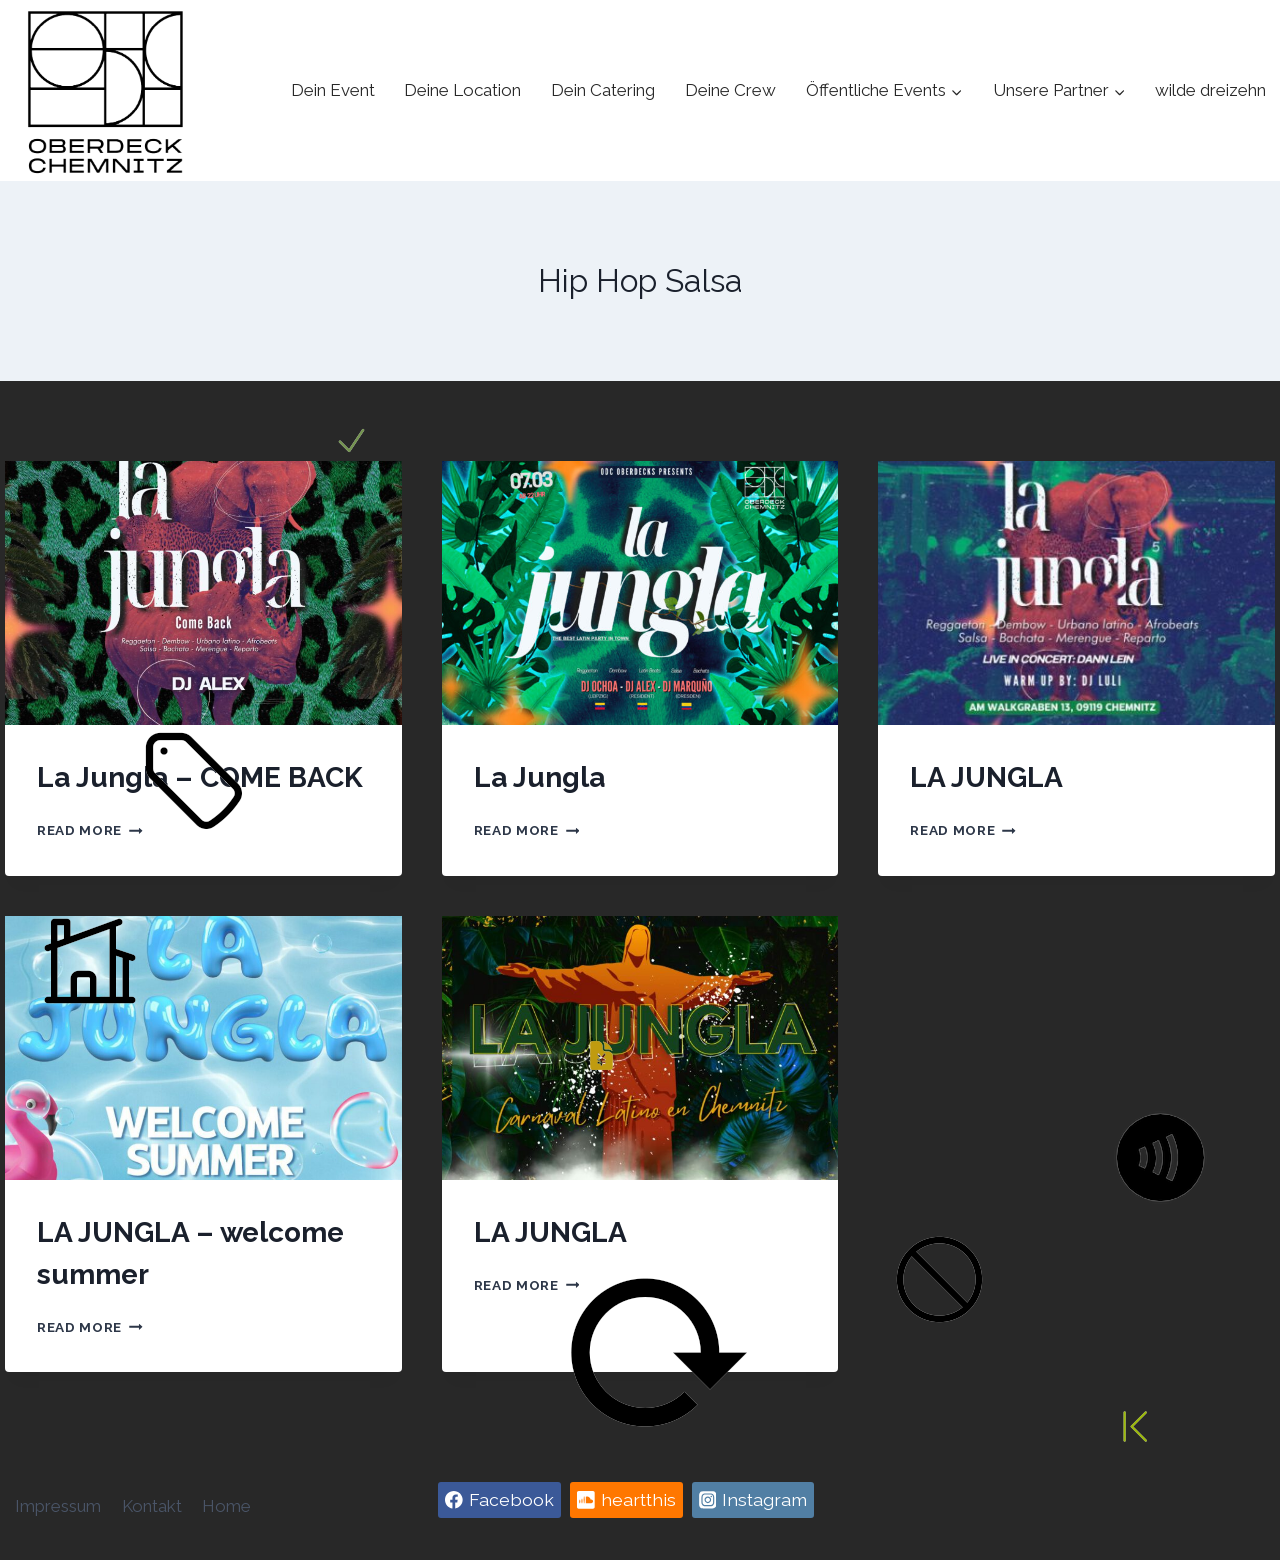 This screenshot has height=1560, width=1280. Describe the element at coordinates (939, 1279) in the screenshot. I see `indicates a blocked or prohibited action` at that location.